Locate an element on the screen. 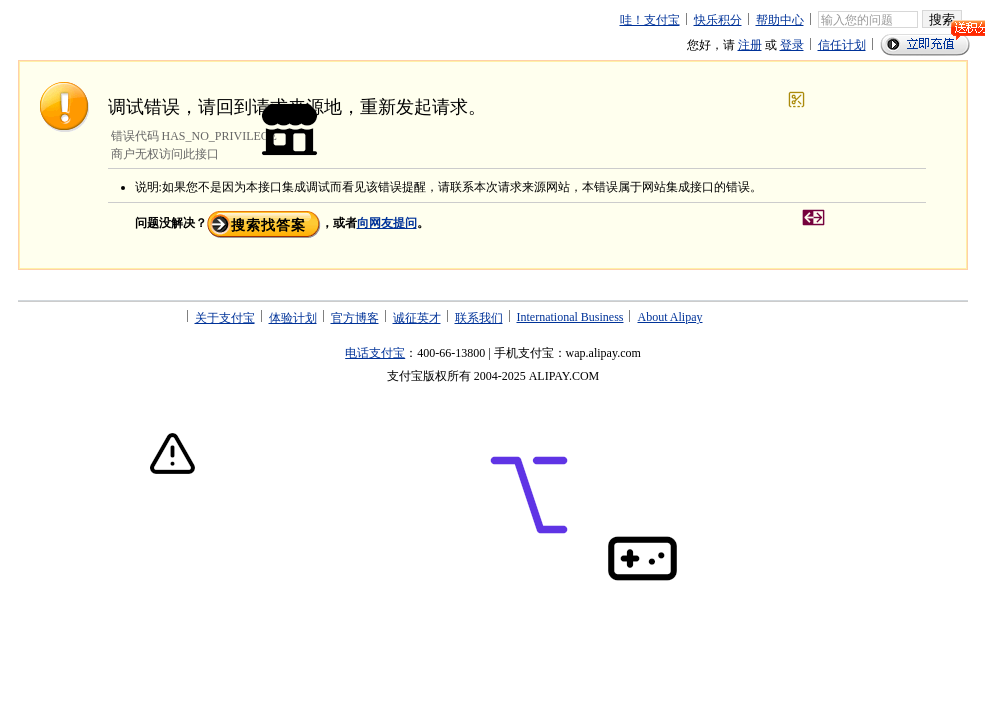 The image size is (985, 720). cut or crop selection area is located at coordinates (796, 99).